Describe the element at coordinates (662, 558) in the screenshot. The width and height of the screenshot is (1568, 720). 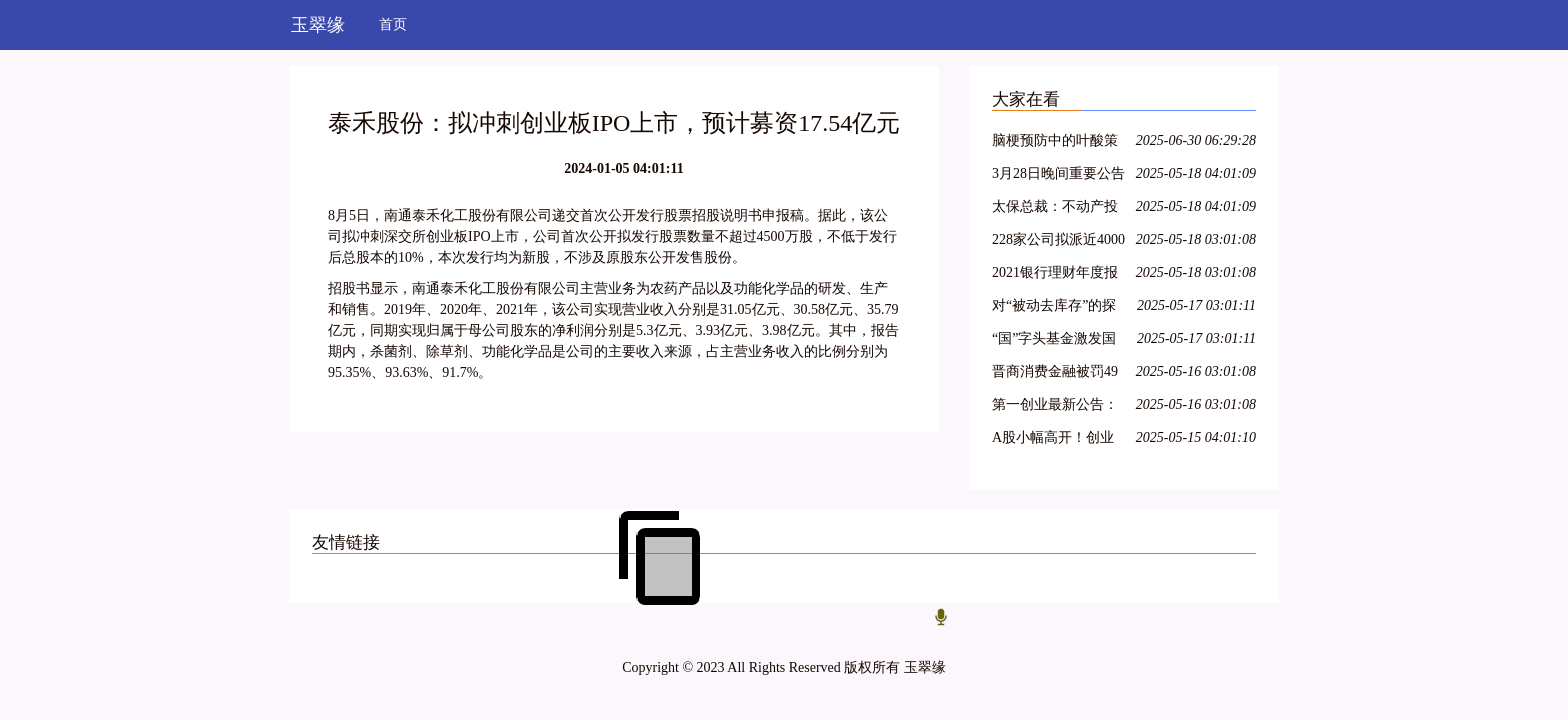
I see `copy to clipboard` at that location.